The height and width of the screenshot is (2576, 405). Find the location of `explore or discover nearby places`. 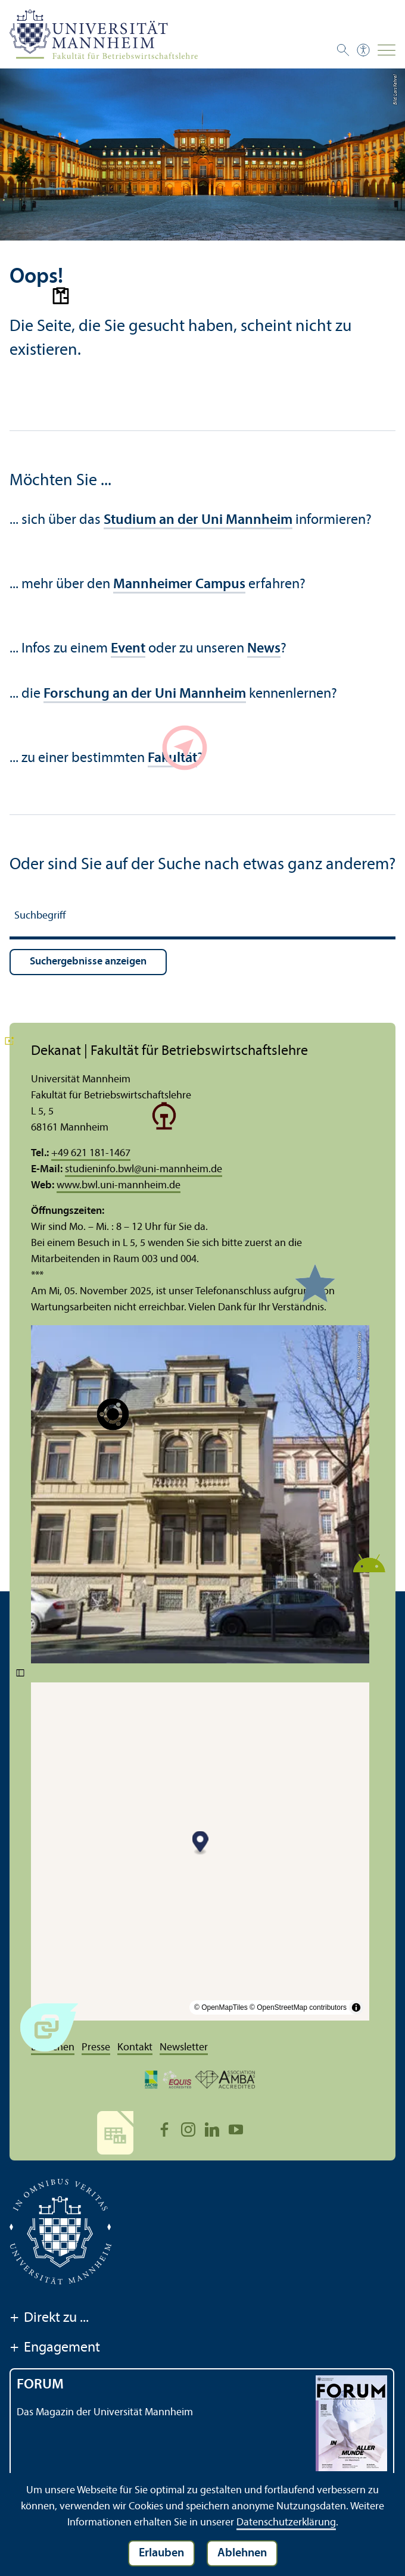

explore or discover nearby places is located at coordinates (185, 748).